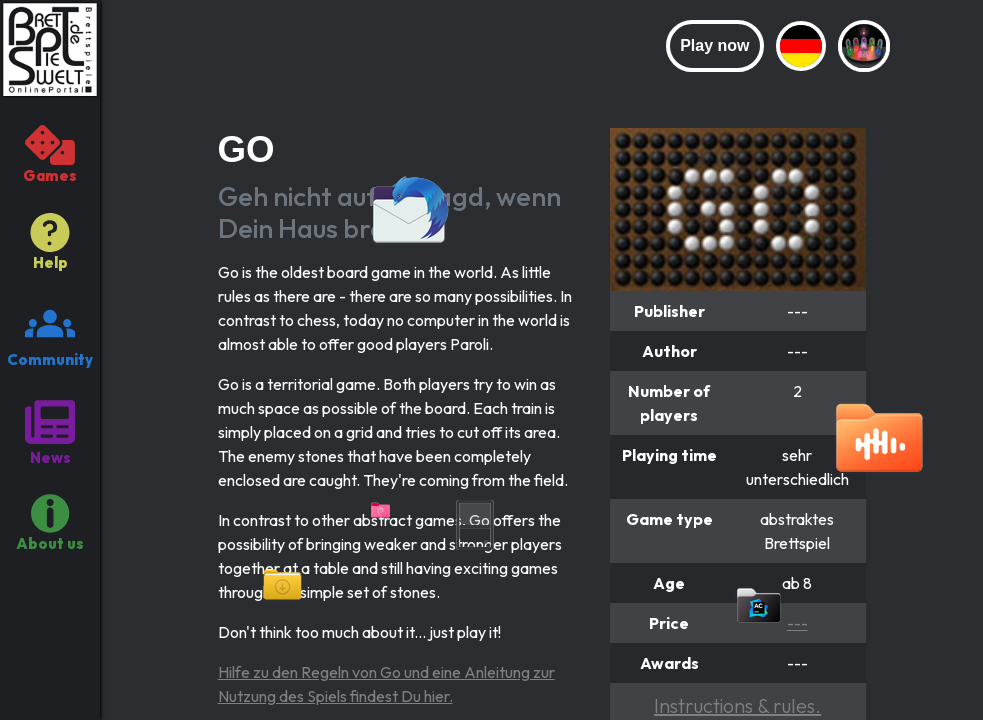 Image resolution: width=983 pixels, height=720 pixels. Describe the element at coordinates (475, 525) in the screenshot. I see `scan a document or image` at that location.